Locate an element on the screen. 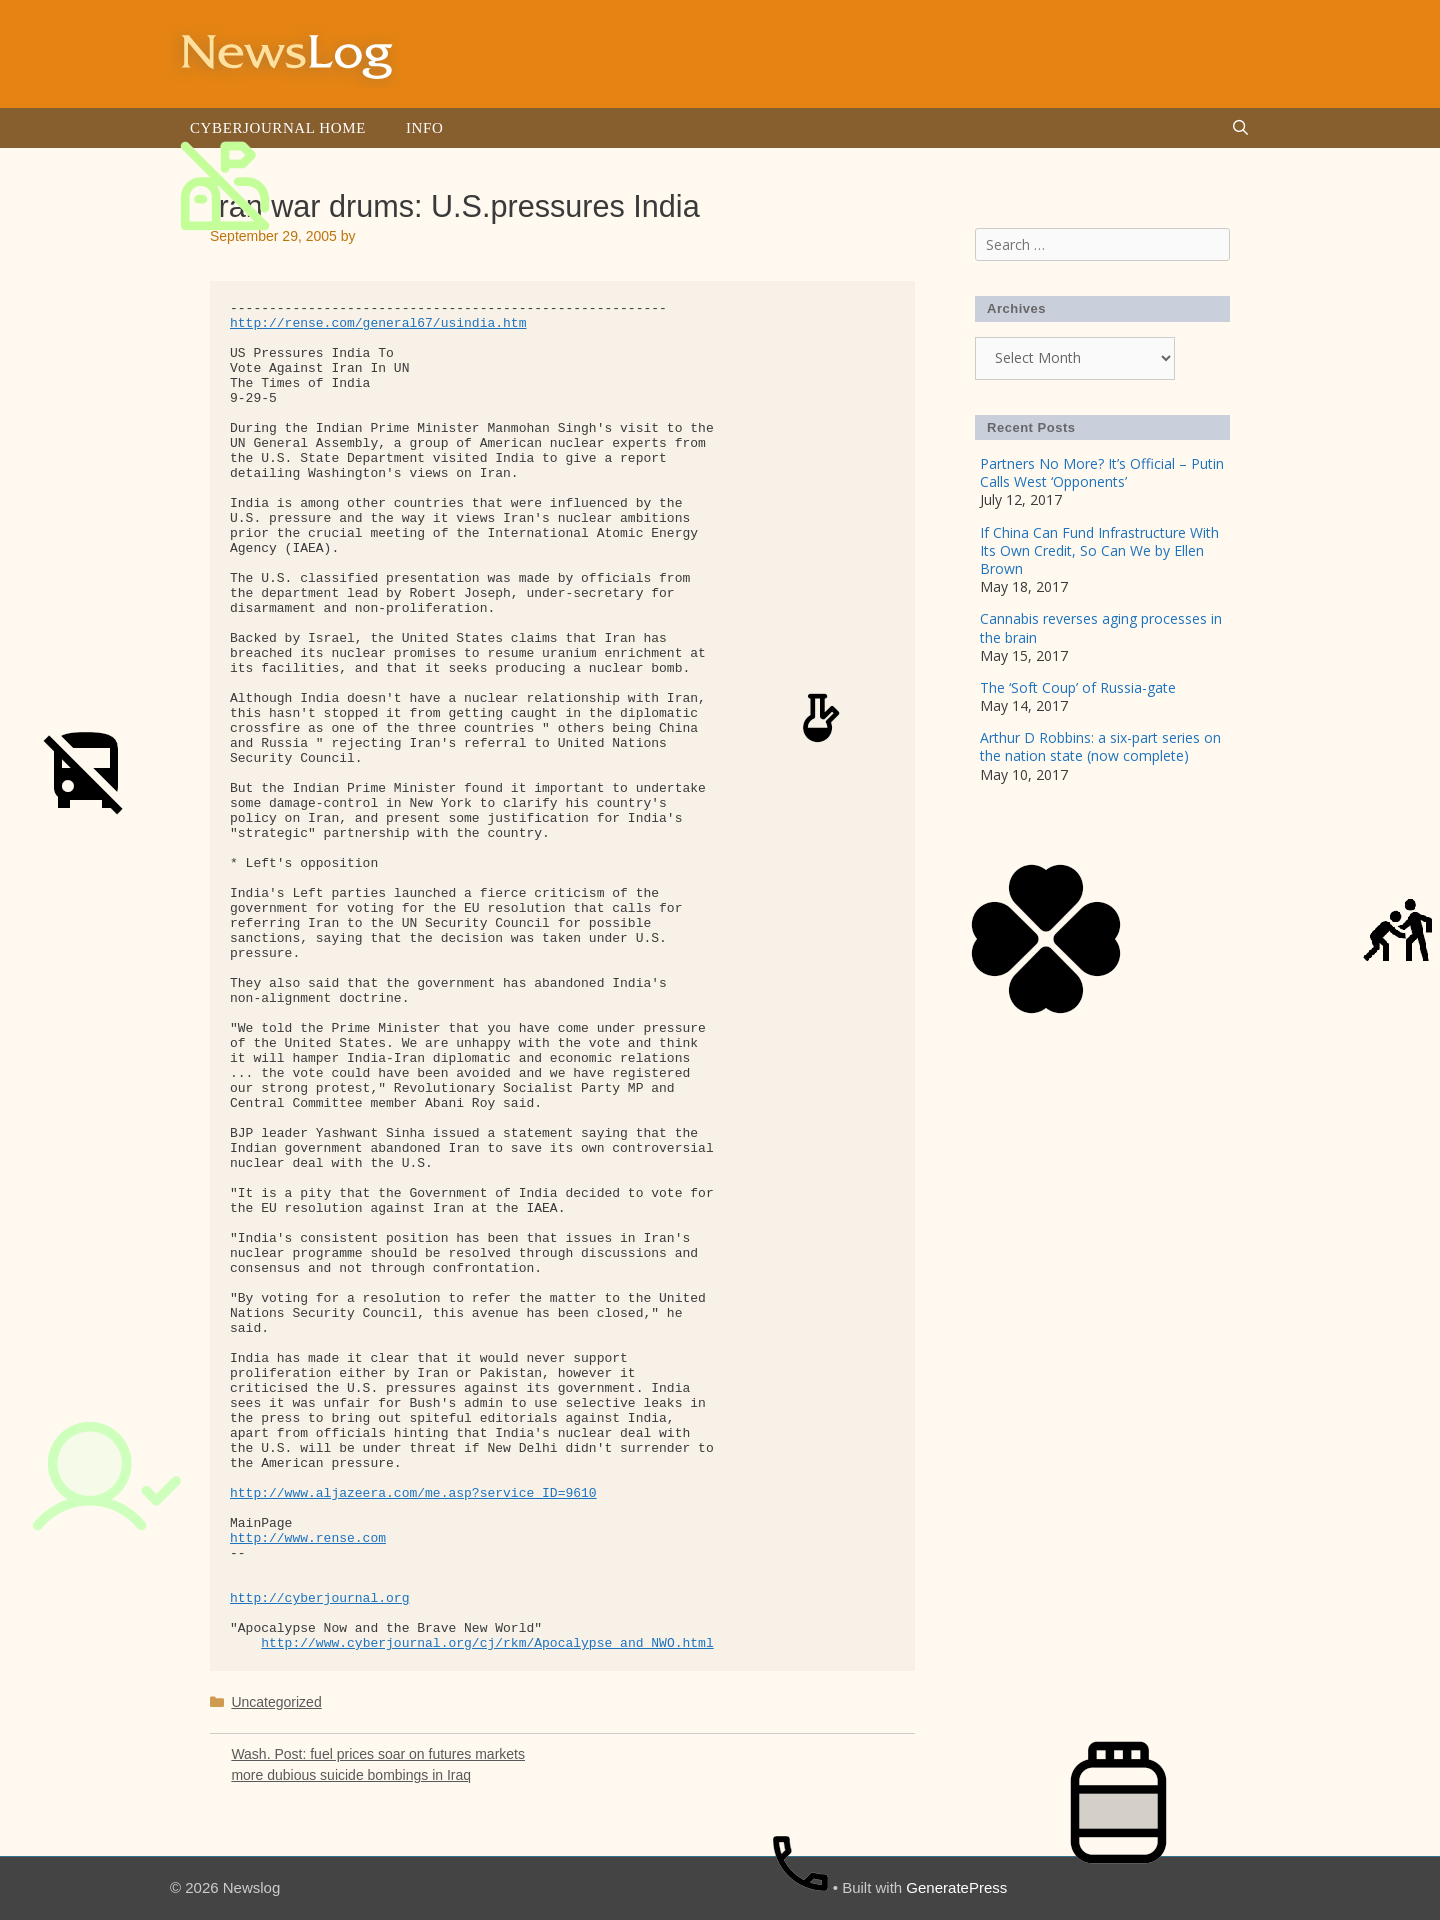 The height and width of the screenshot is (1920, 1440). access kabaddi sports content or scores is located at coordinates (1397, 932).